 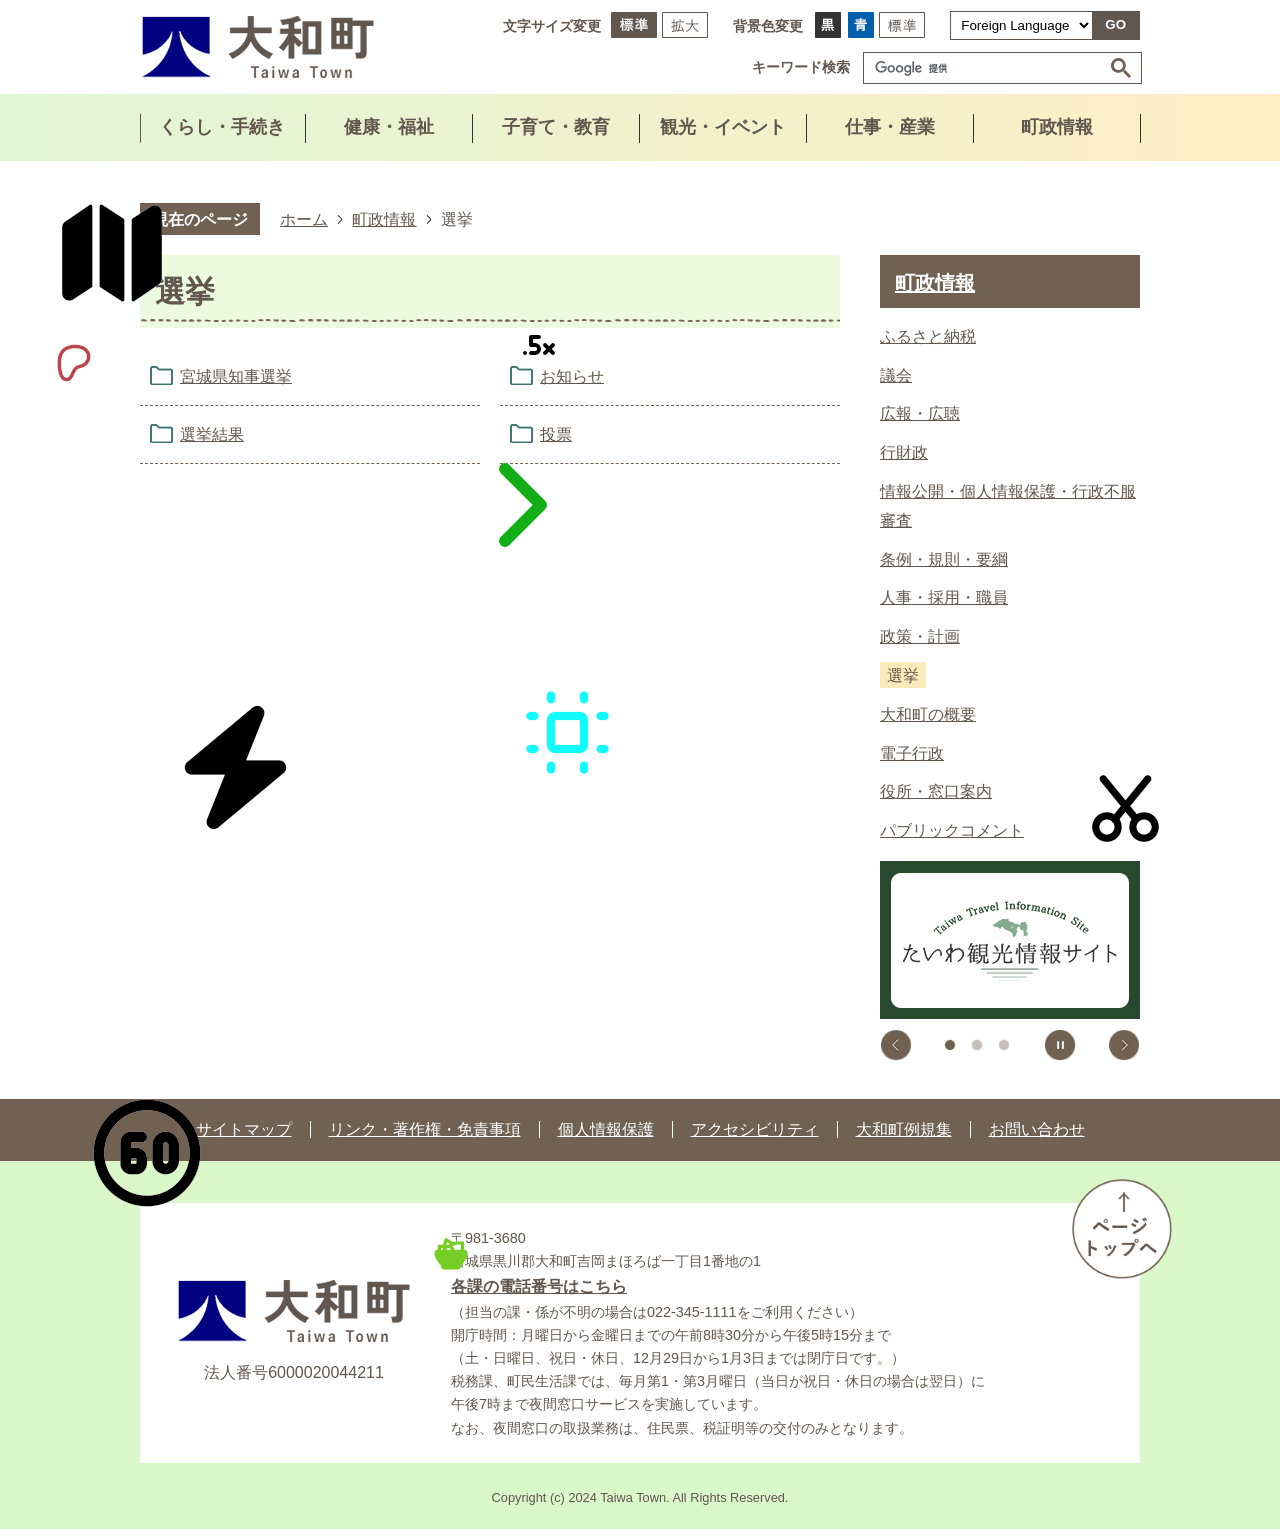 I want to click on navigate to the next item or page, so click(x=523, y=505).